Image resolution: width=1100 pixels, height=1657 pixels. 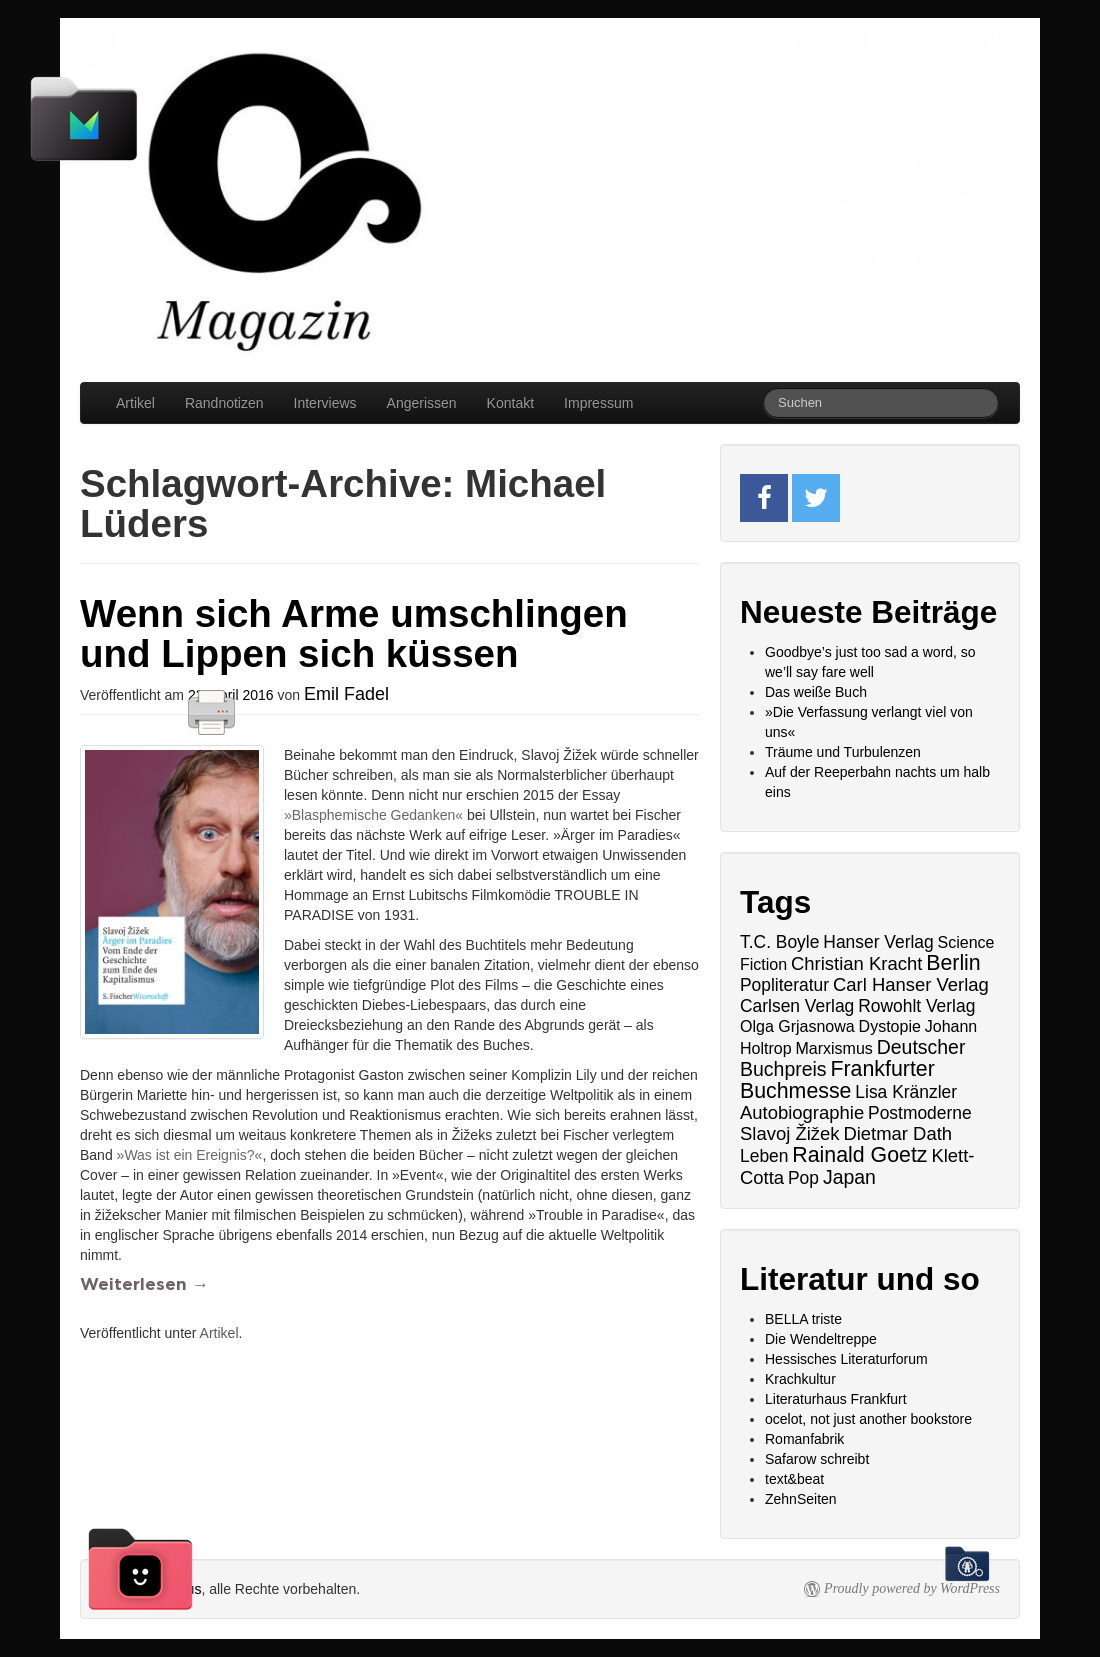 What do you see at coordinates (967, 1565) in the screenshot?
I see `folder for NoLimits coaster simulation mods and custom content` at bounding box center [967, 1565].